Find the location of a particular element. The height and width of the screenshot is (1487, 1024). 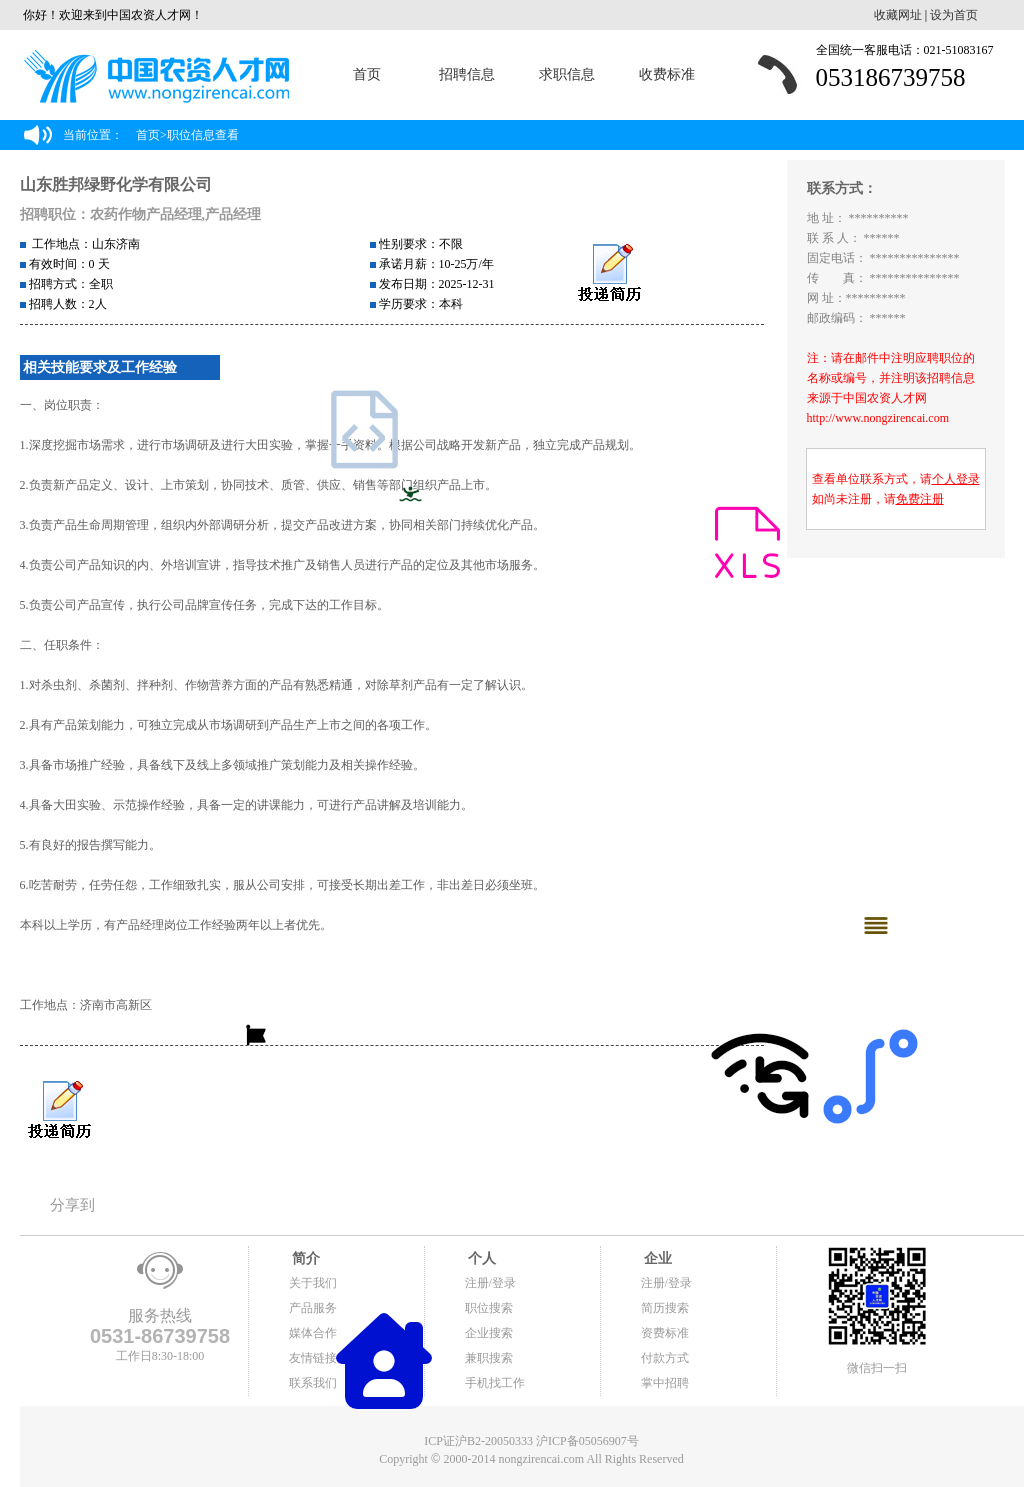

font awesome brand logo is located at coordinates (256, 1035).